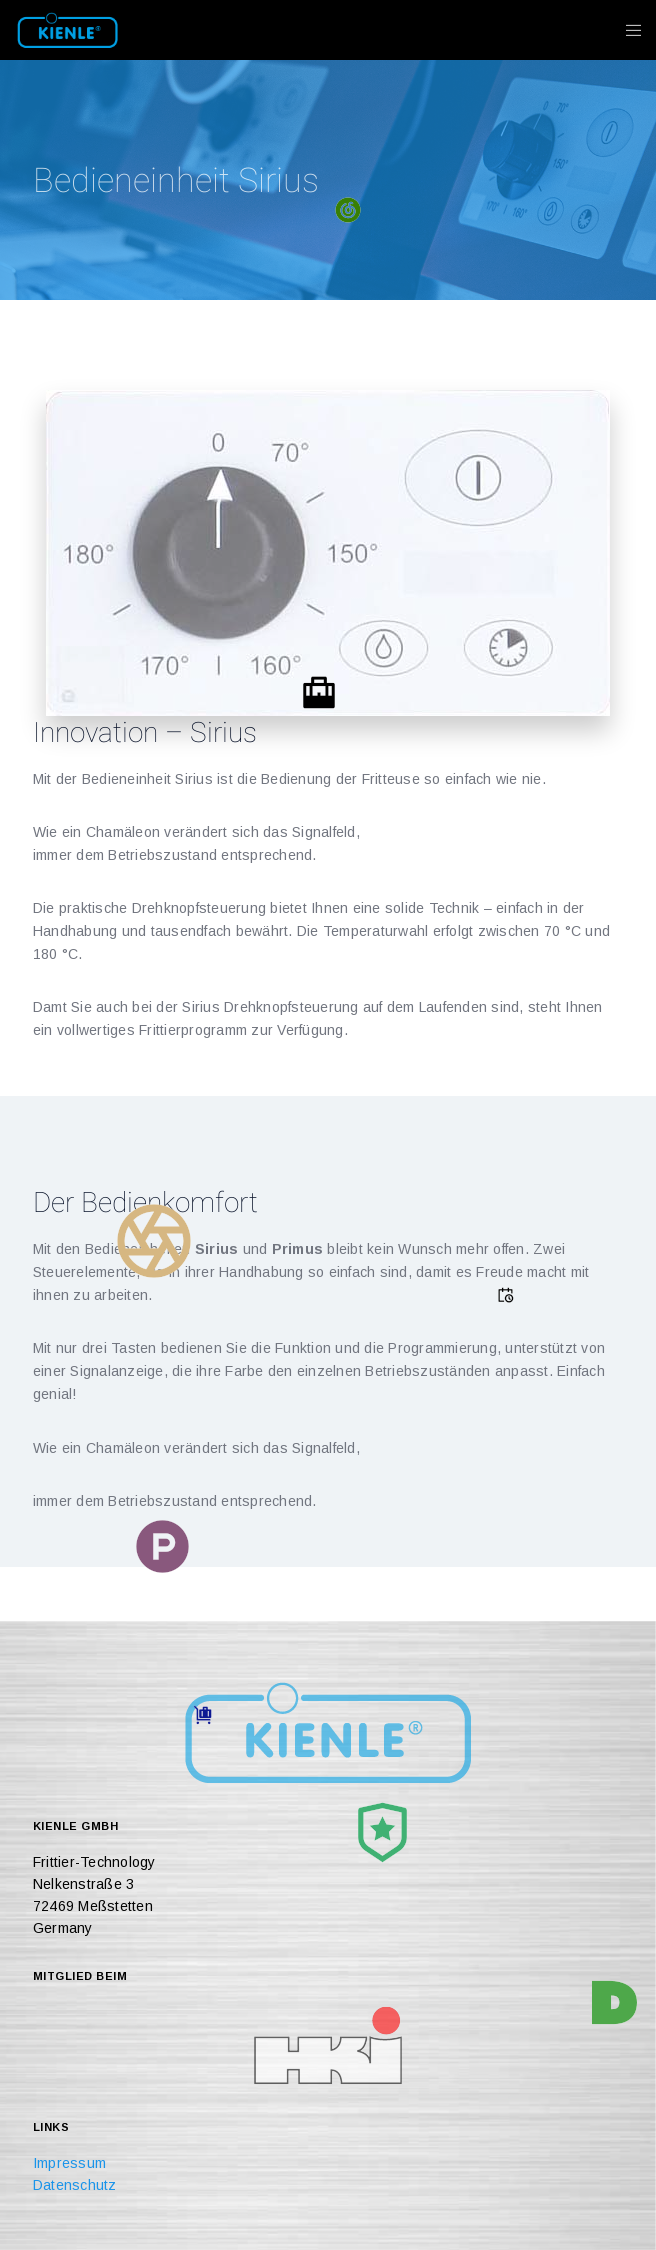 Image resolution: width=656 pixels, height=2250 pixels. I want to click on view scheduled events or appointments, so click(505, 1295).